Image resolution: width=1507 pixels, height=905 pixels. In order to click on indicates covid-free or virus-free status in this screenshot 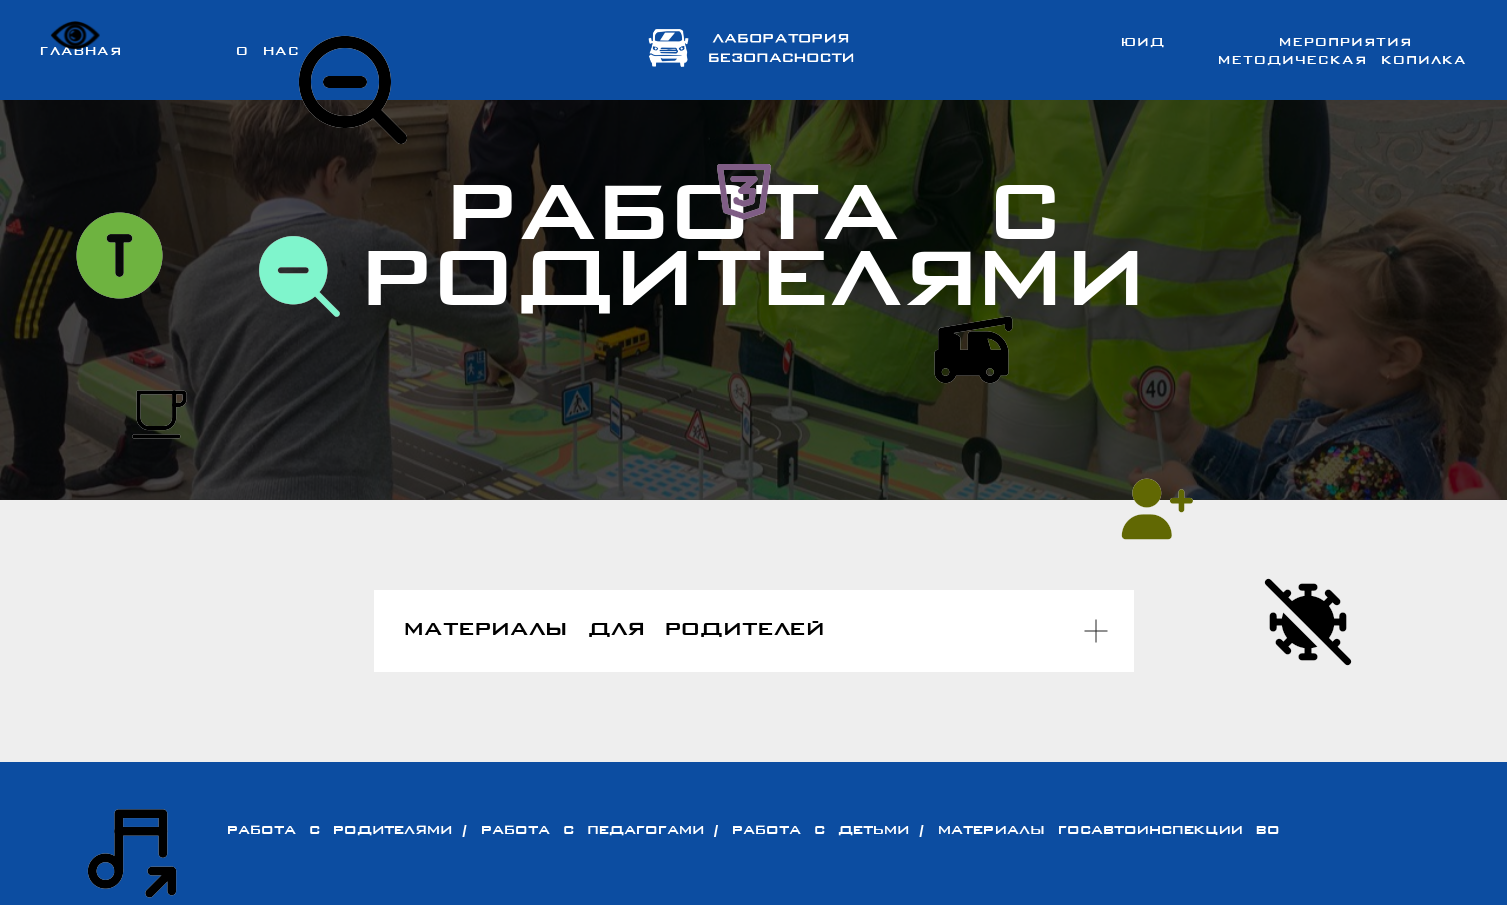, I will do `click(1308, 622)`.